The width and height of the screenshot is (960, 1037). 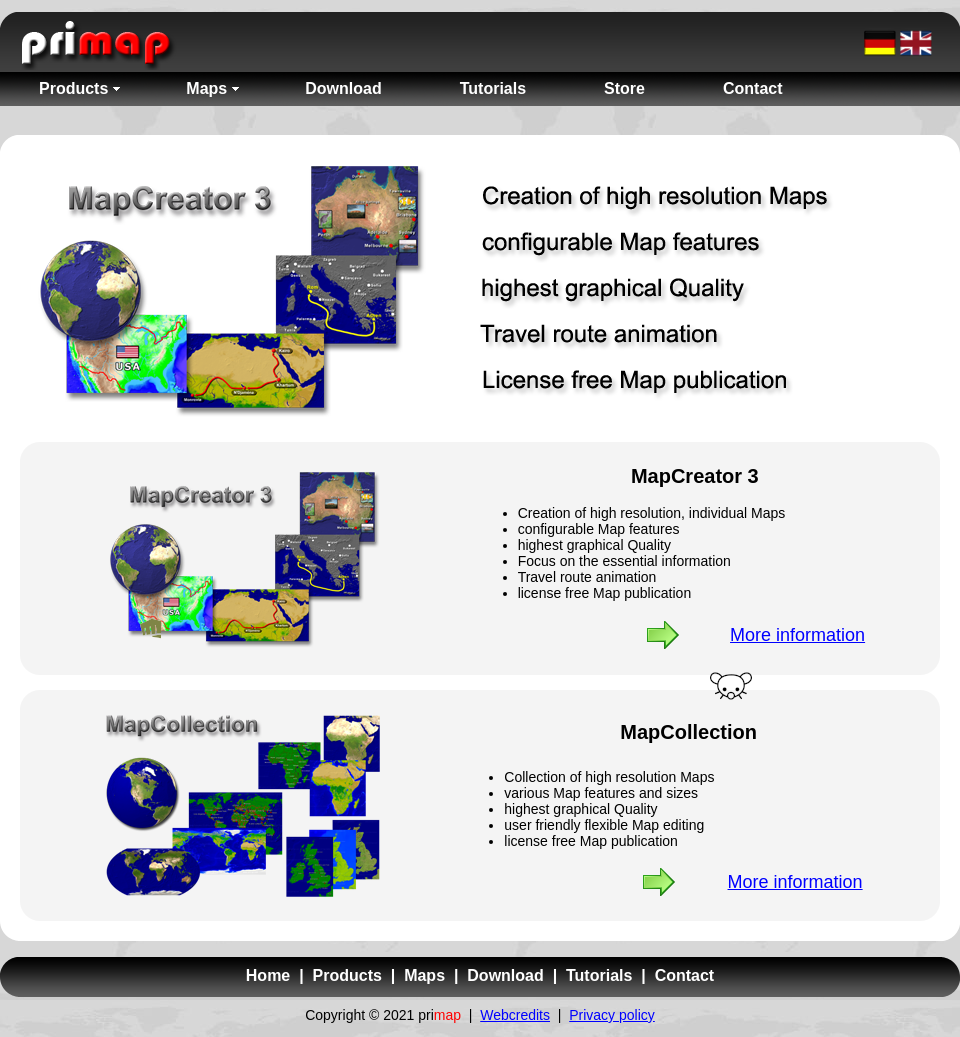 What do you see at coordinates (150, 628) in the screenshot?
I see `riot games logo` at bounding box center [150, 628].